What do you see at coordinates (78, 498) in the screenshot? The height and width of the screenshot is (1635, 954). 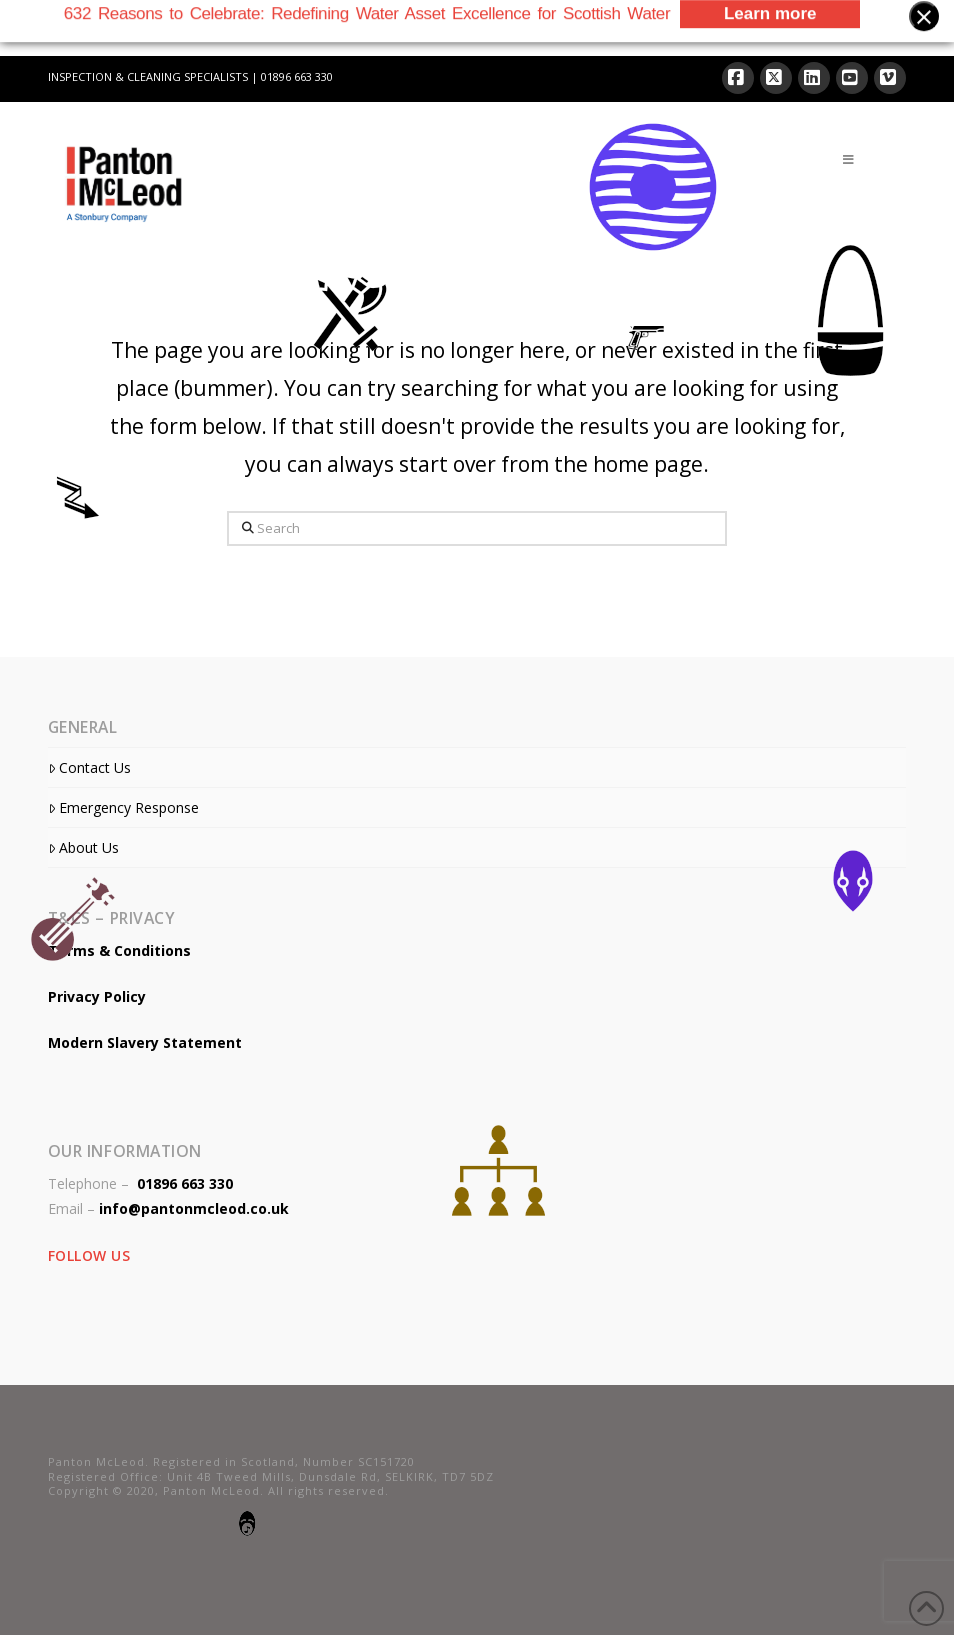 I see `indicates a zigzag or multi-directional path` at bounding box center [78, 498].